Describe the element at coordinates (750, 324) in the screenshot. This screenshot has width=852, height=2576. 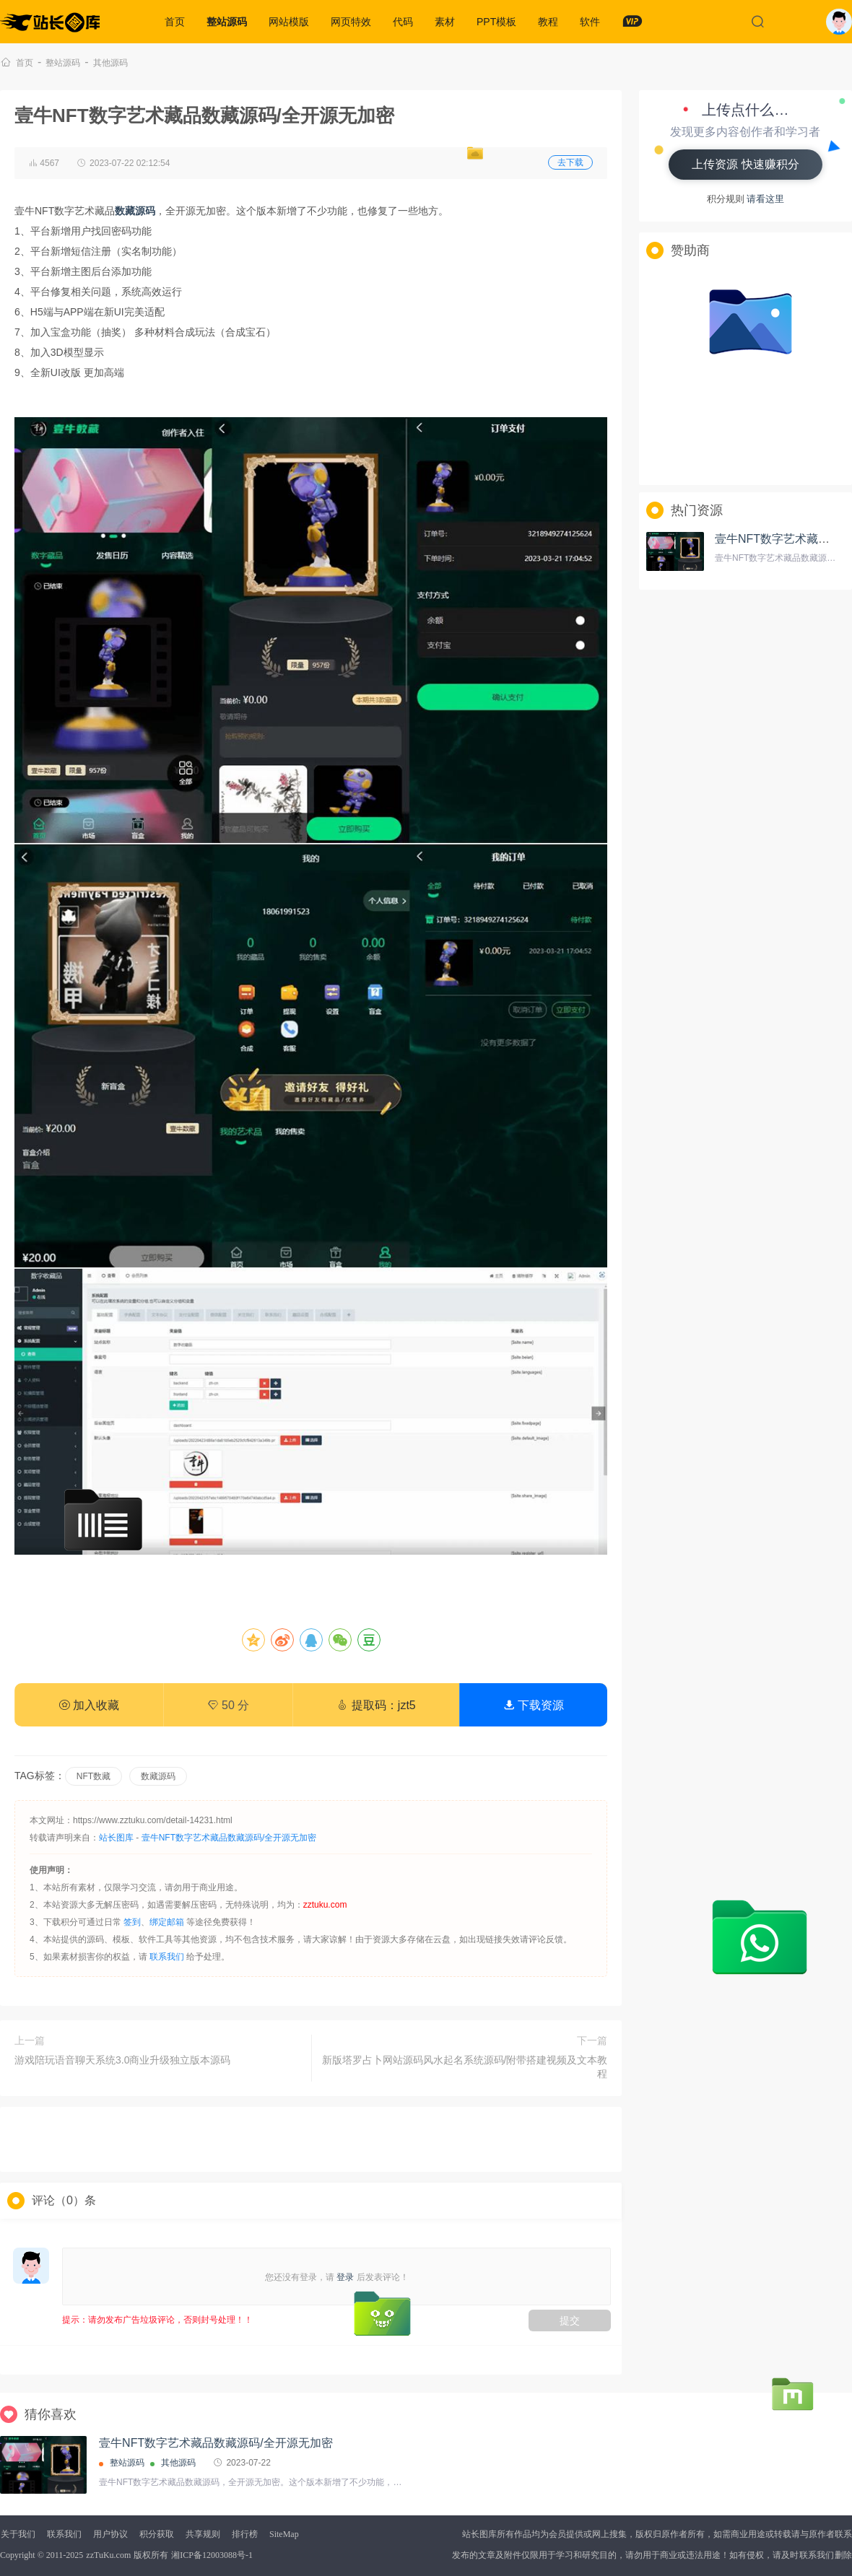
I see `open panorama photos folder` at that location.